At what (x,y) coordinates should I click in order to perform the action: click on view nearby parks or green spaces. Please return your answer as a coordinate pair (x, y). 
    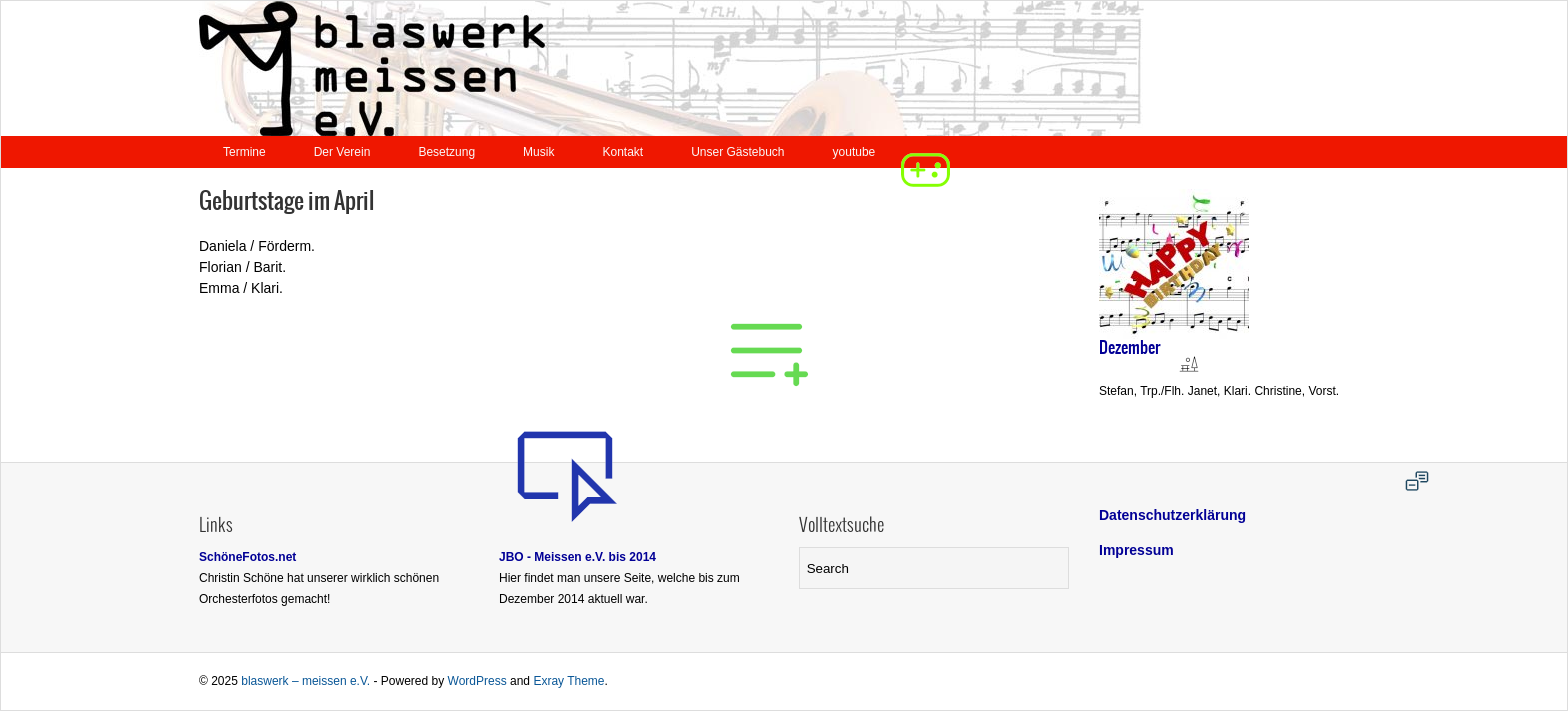
    Looking at the image, I should click on (1189, 365).